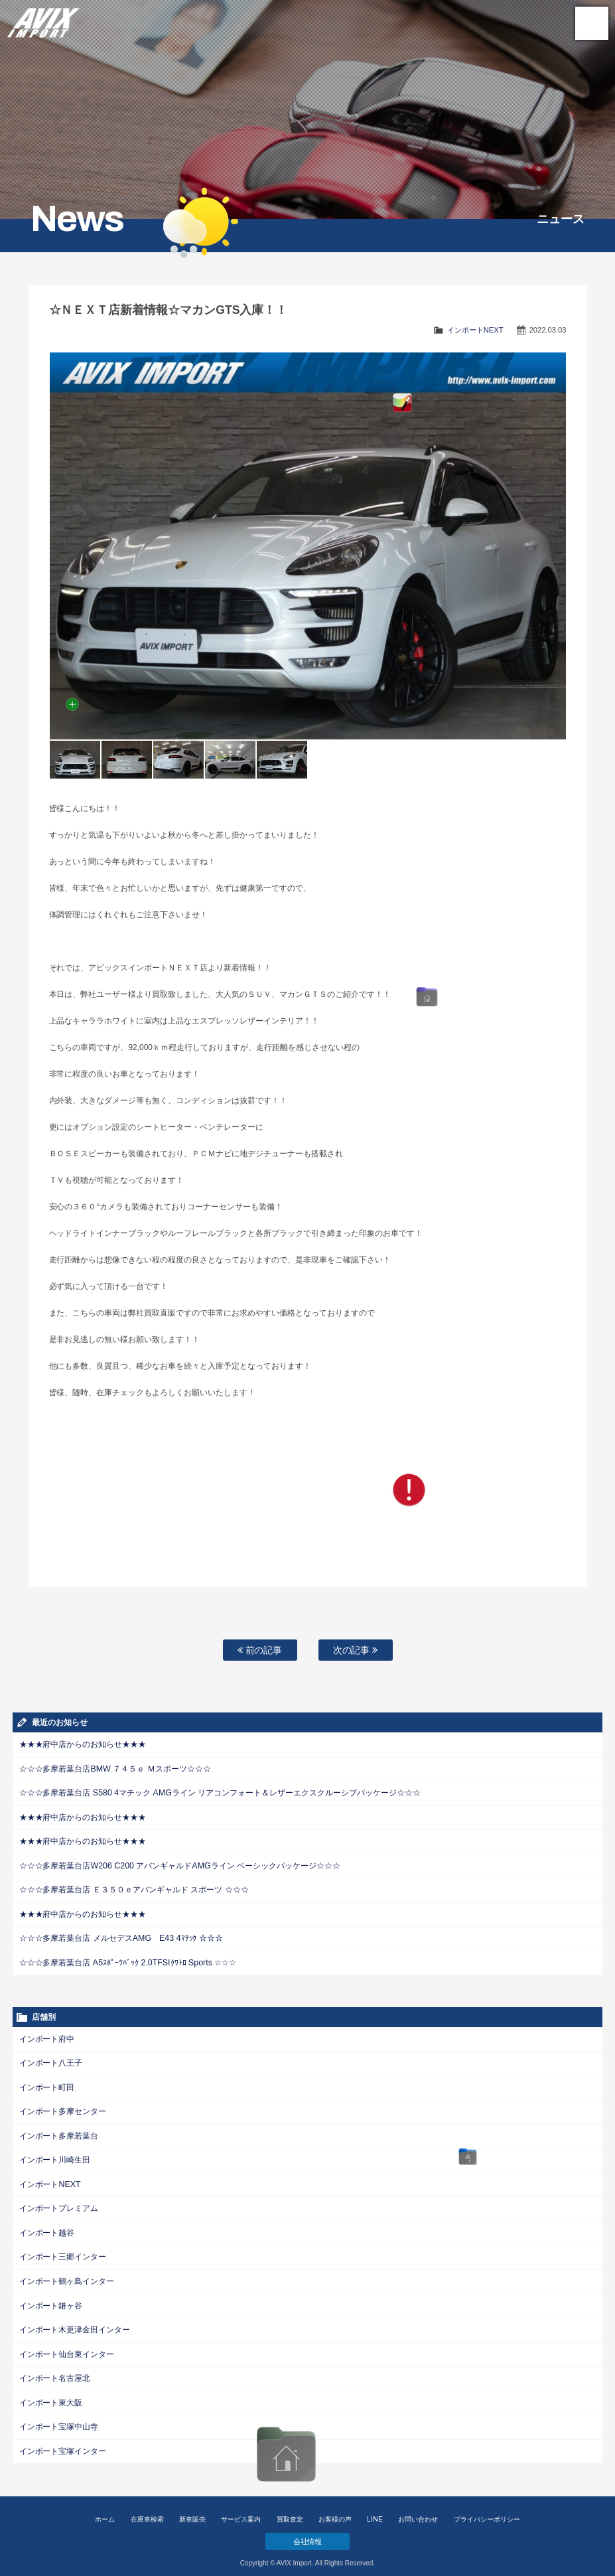  I want to click on add a new item to a list, so click(72, 704).